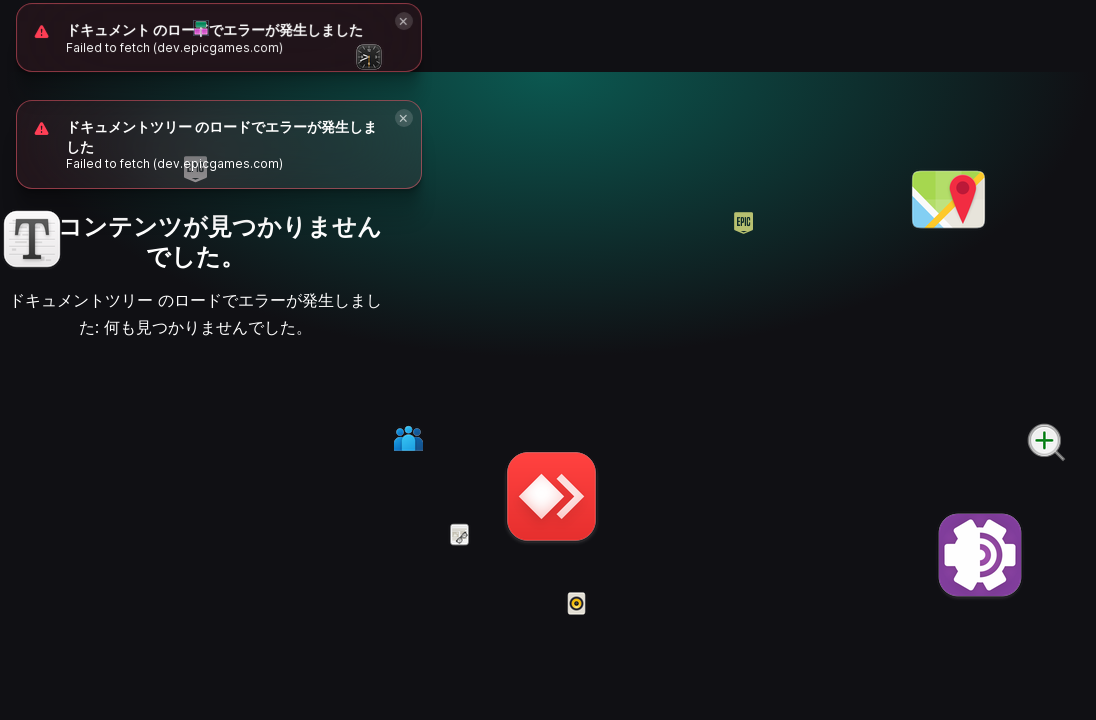 The width and height of the screenshot is (1096, 720). What do you see at coordinates (201, 28) in the screenshot?
I see `select all items in the current view` at bounding box center [201, 28].